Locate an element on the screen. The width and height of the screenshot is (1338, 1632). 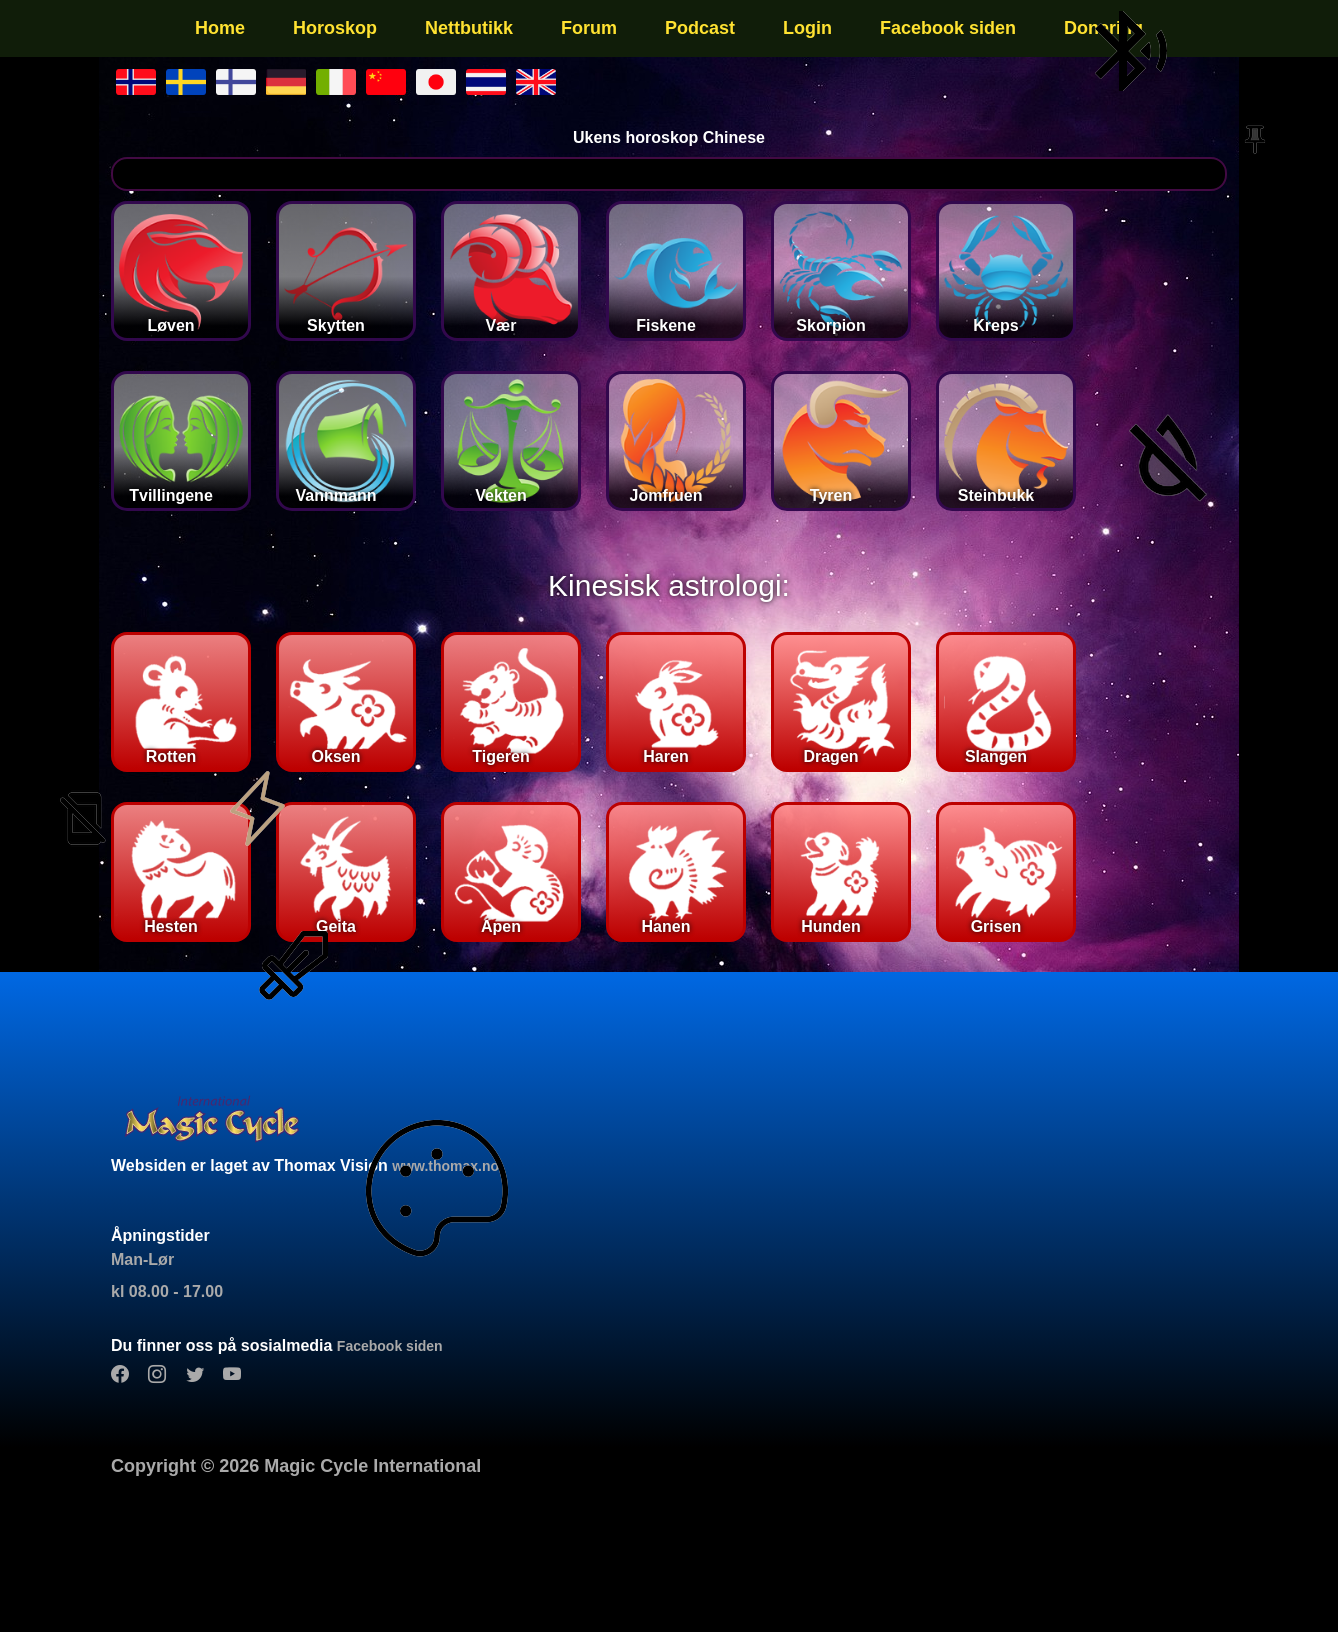
bluetooth audio is currently active is located at coordinates (1131, 51).